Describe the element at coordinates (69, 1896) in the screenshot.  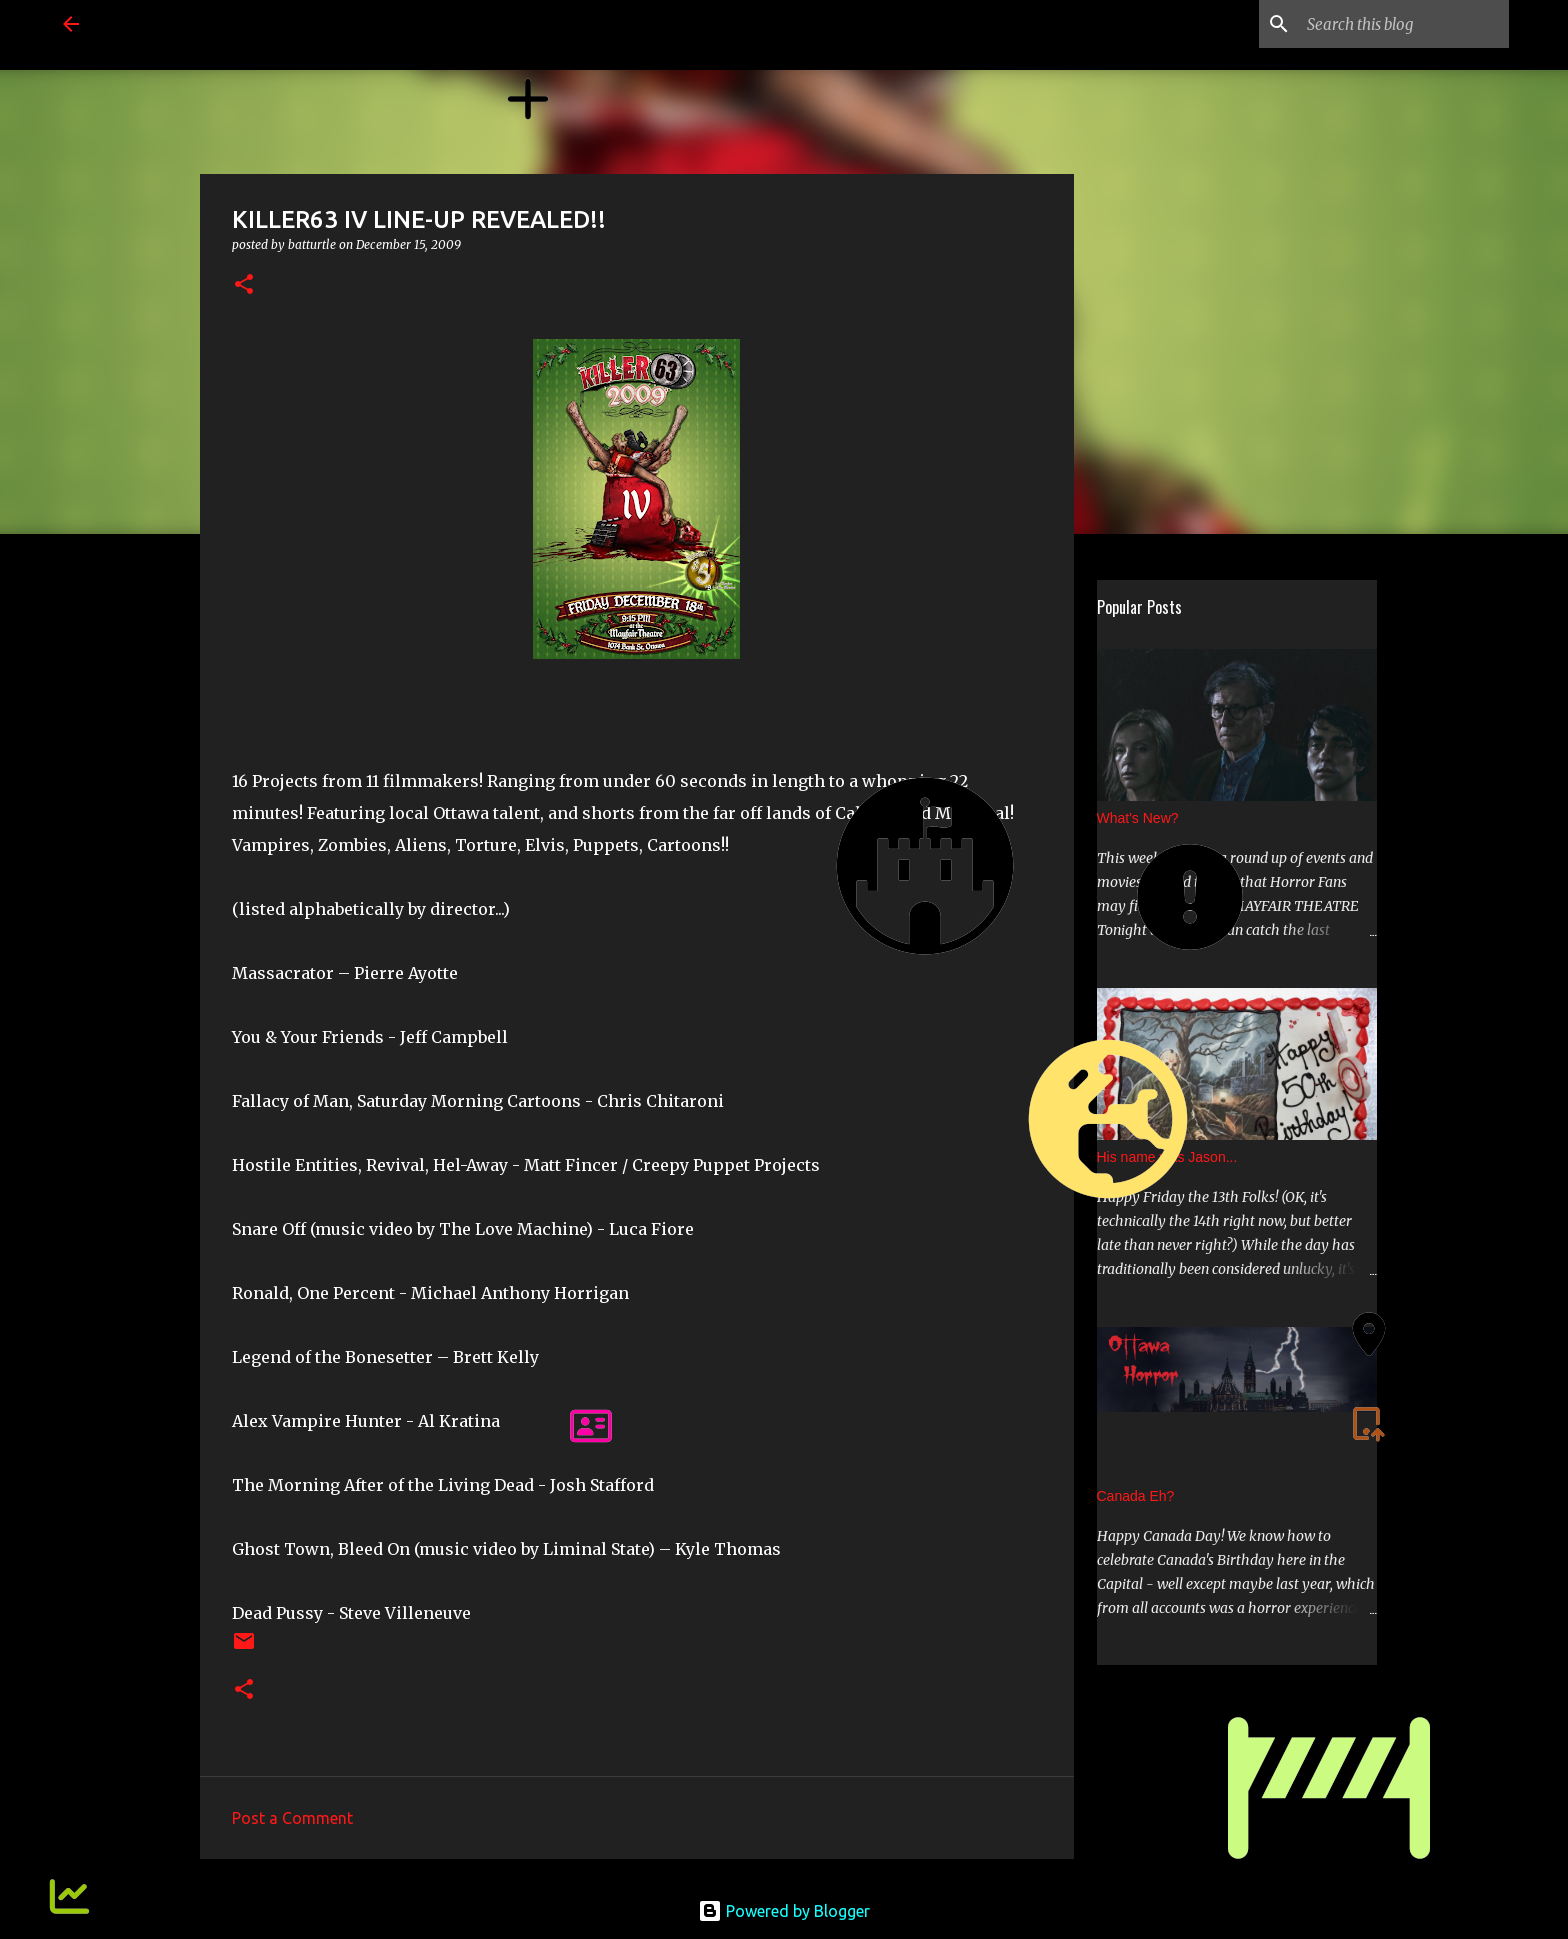
I see `view analytics or performance data` at that location.